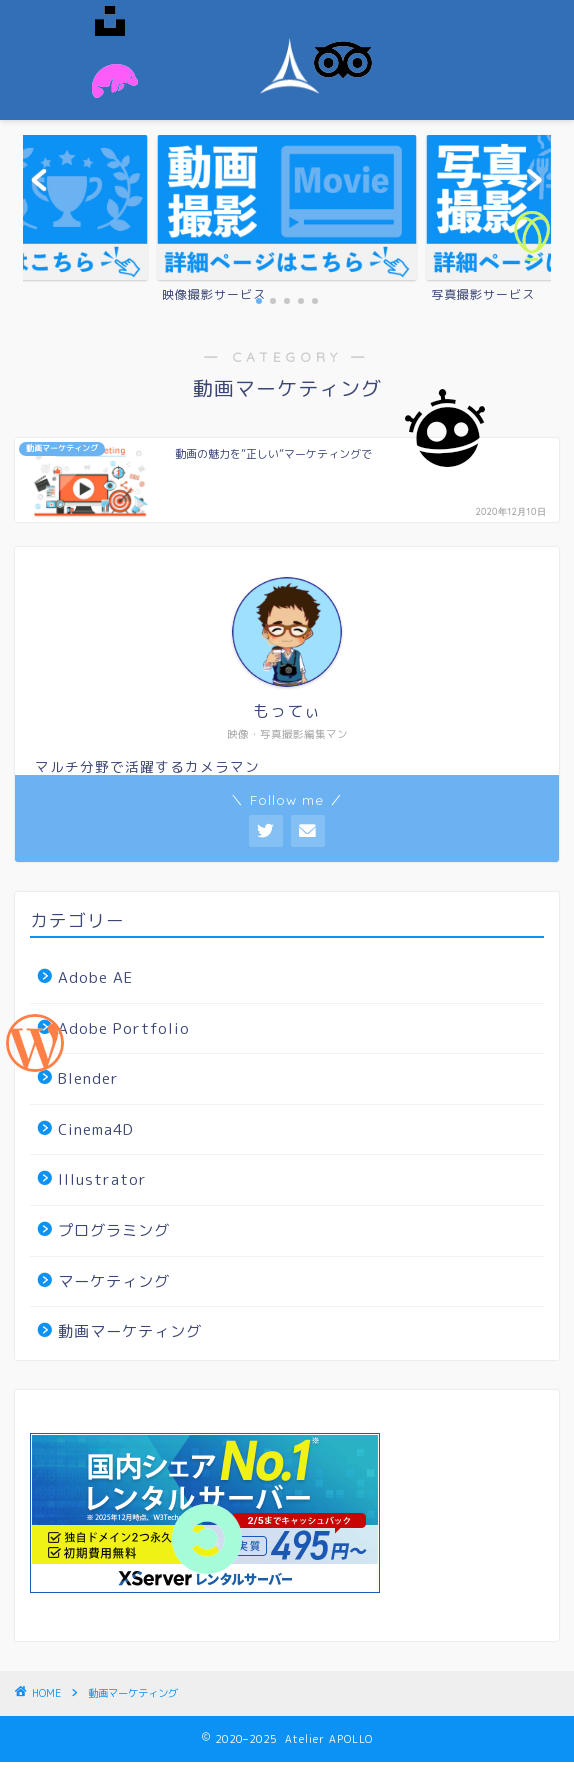 This screenshot has height=1770, width=574. What do you see at coordinates (445, 428) in the screenshot?
I see `visit freepik website` at bounding box center [445, 428].